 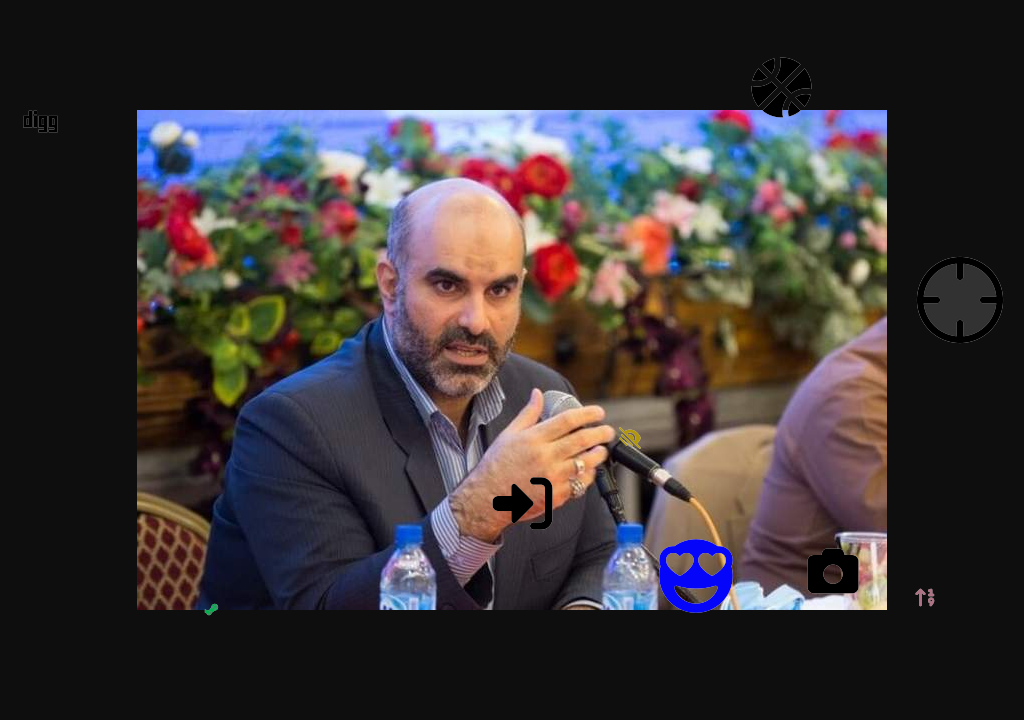 I want to click on sort numerically in ascending order, so click(x=925, y=597).